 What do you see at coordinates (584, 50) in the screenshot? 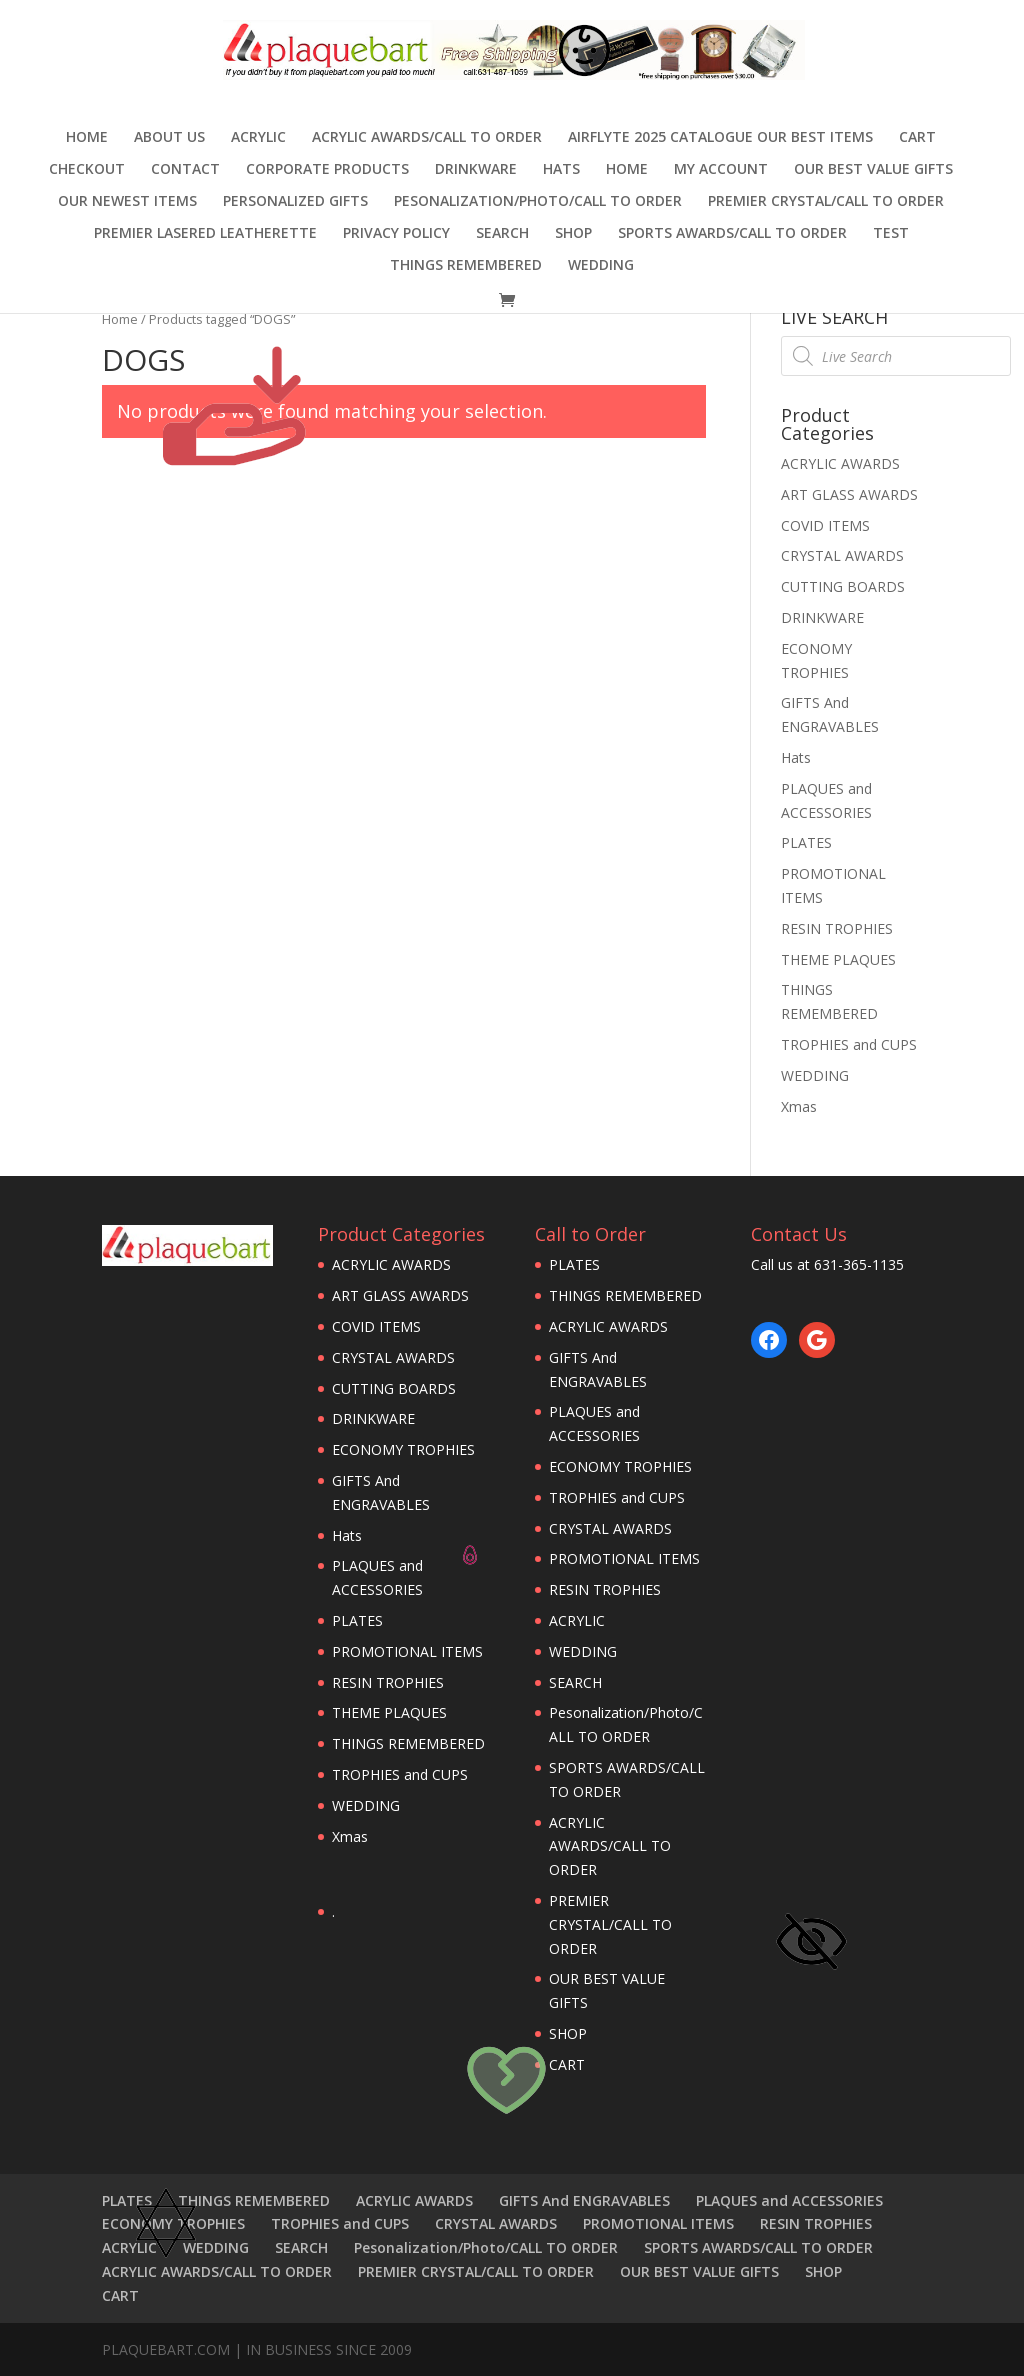
I see `access parental or family settings` at bounding box center [584, 50].